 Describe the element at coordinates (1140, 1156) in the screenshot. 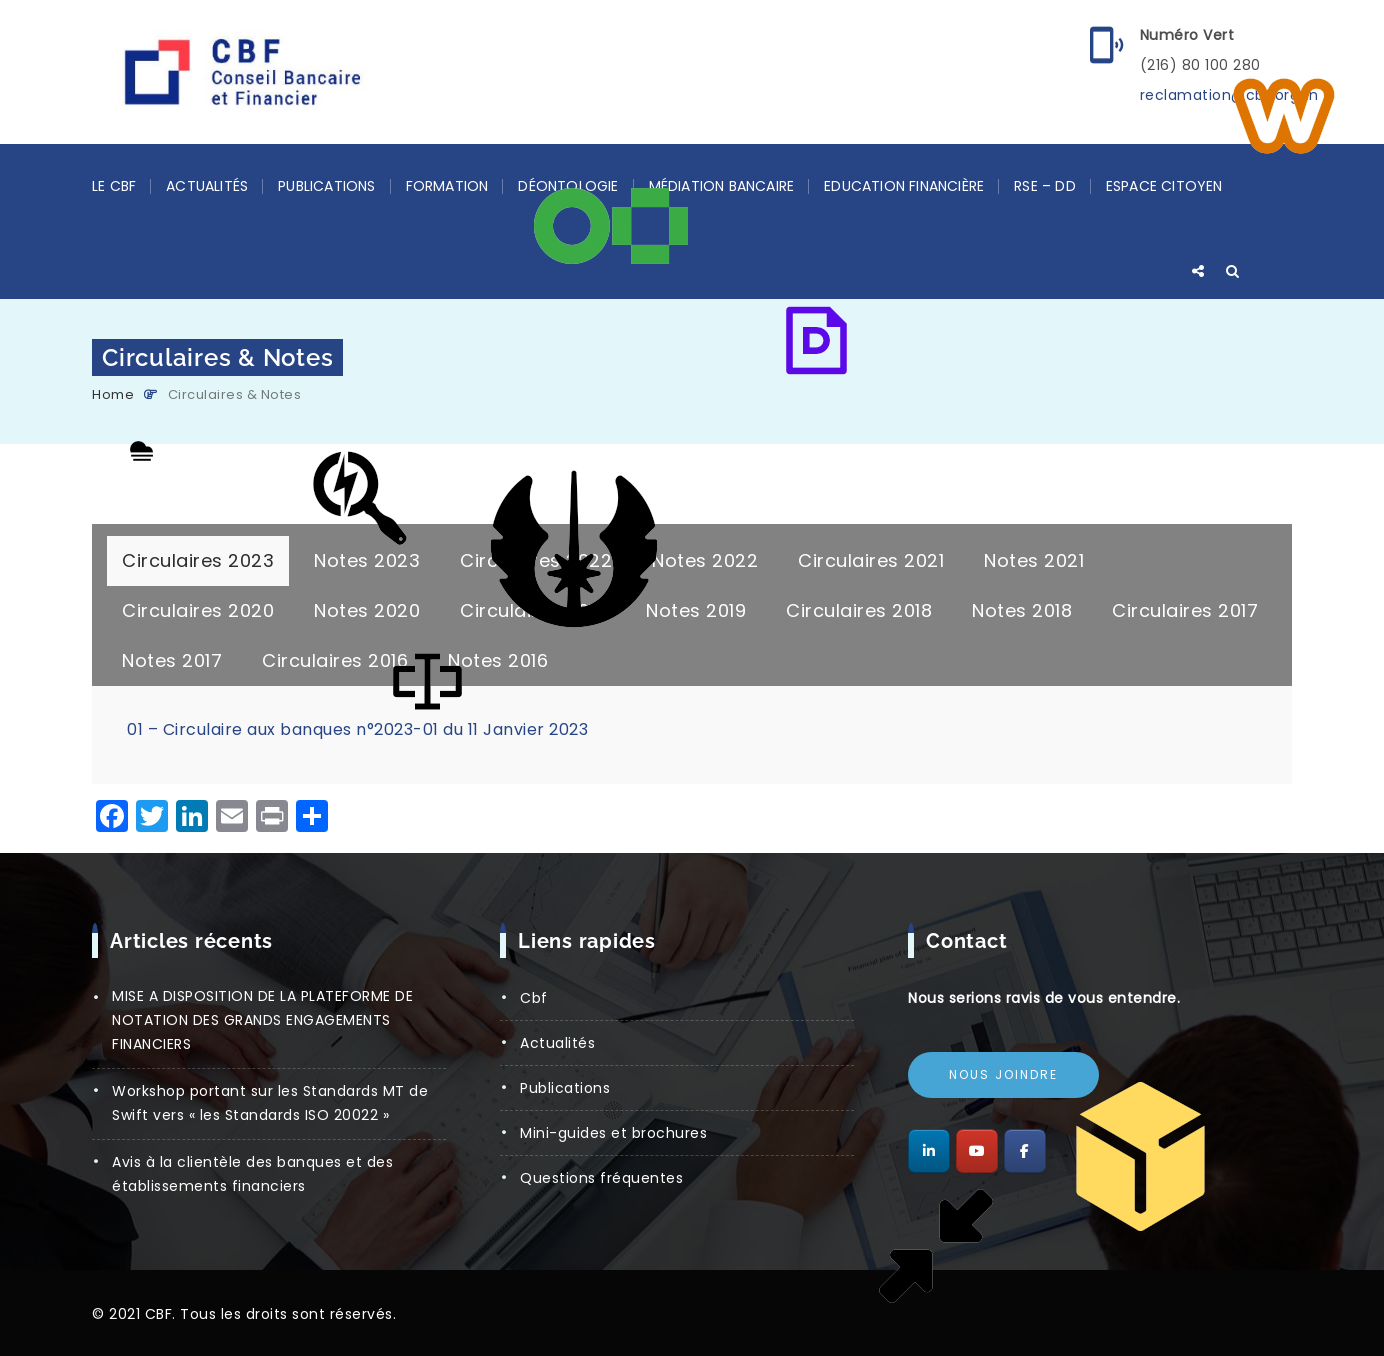

I see `DPD parcel delivery service logo` at that location.